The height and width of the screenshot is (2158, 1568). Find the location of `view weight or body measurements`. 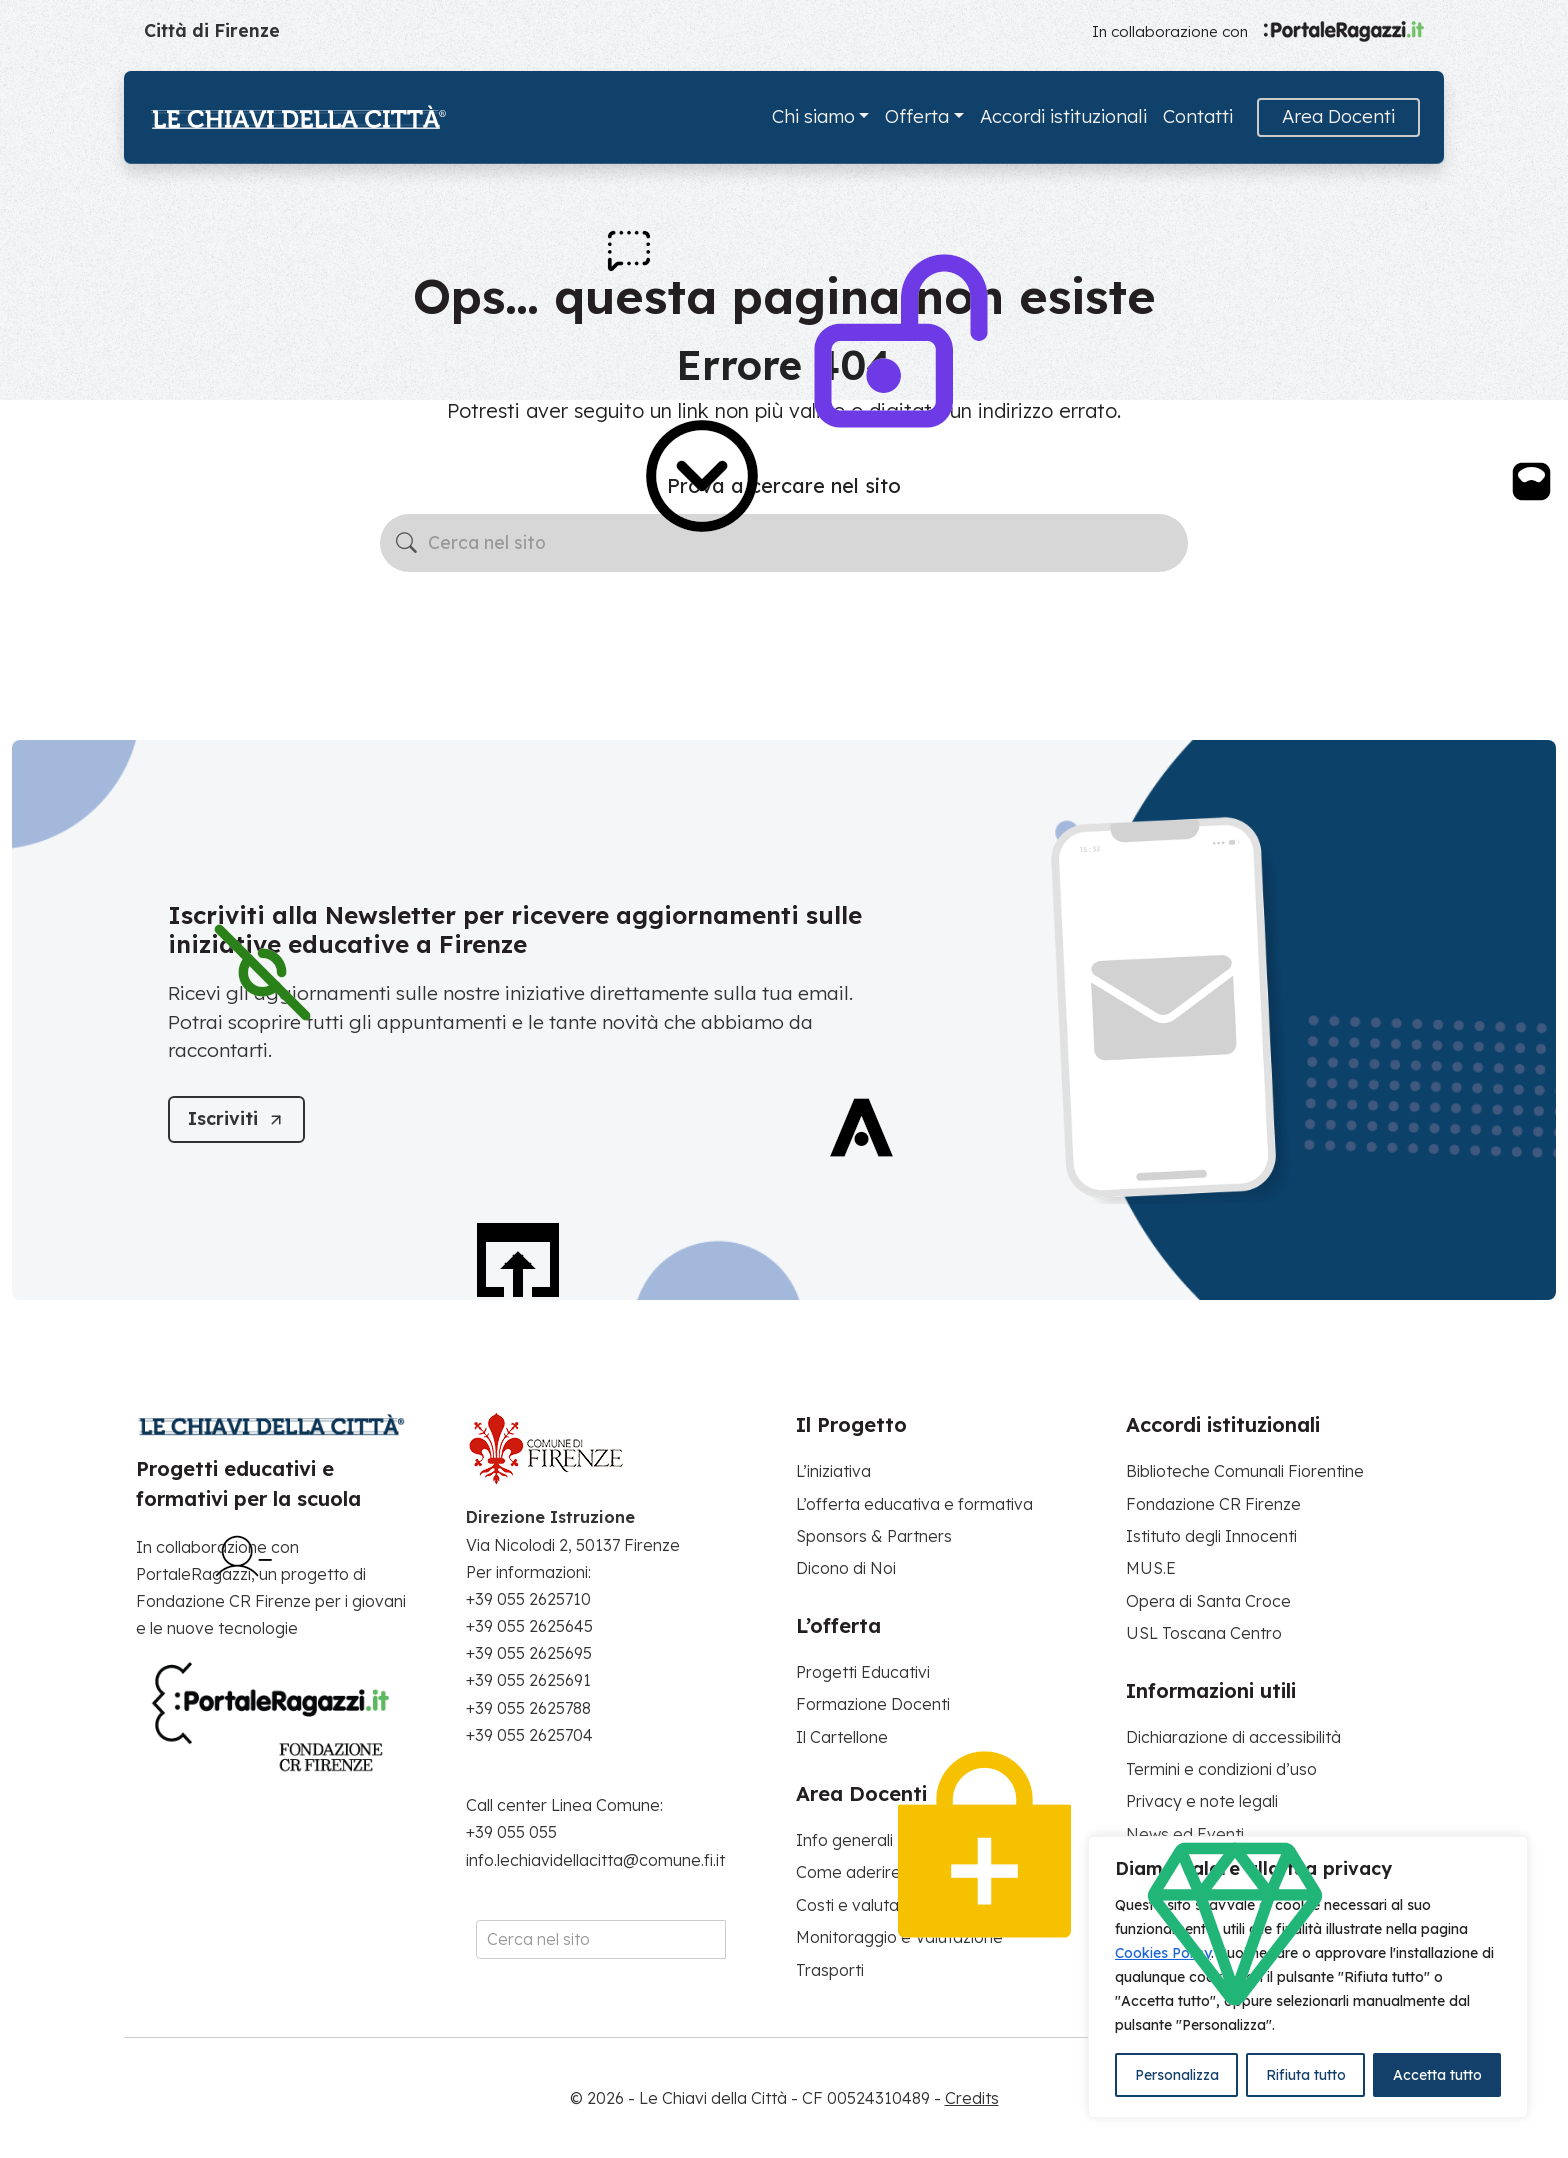

view weight or body measurements is located at coordinates (1531, 481).